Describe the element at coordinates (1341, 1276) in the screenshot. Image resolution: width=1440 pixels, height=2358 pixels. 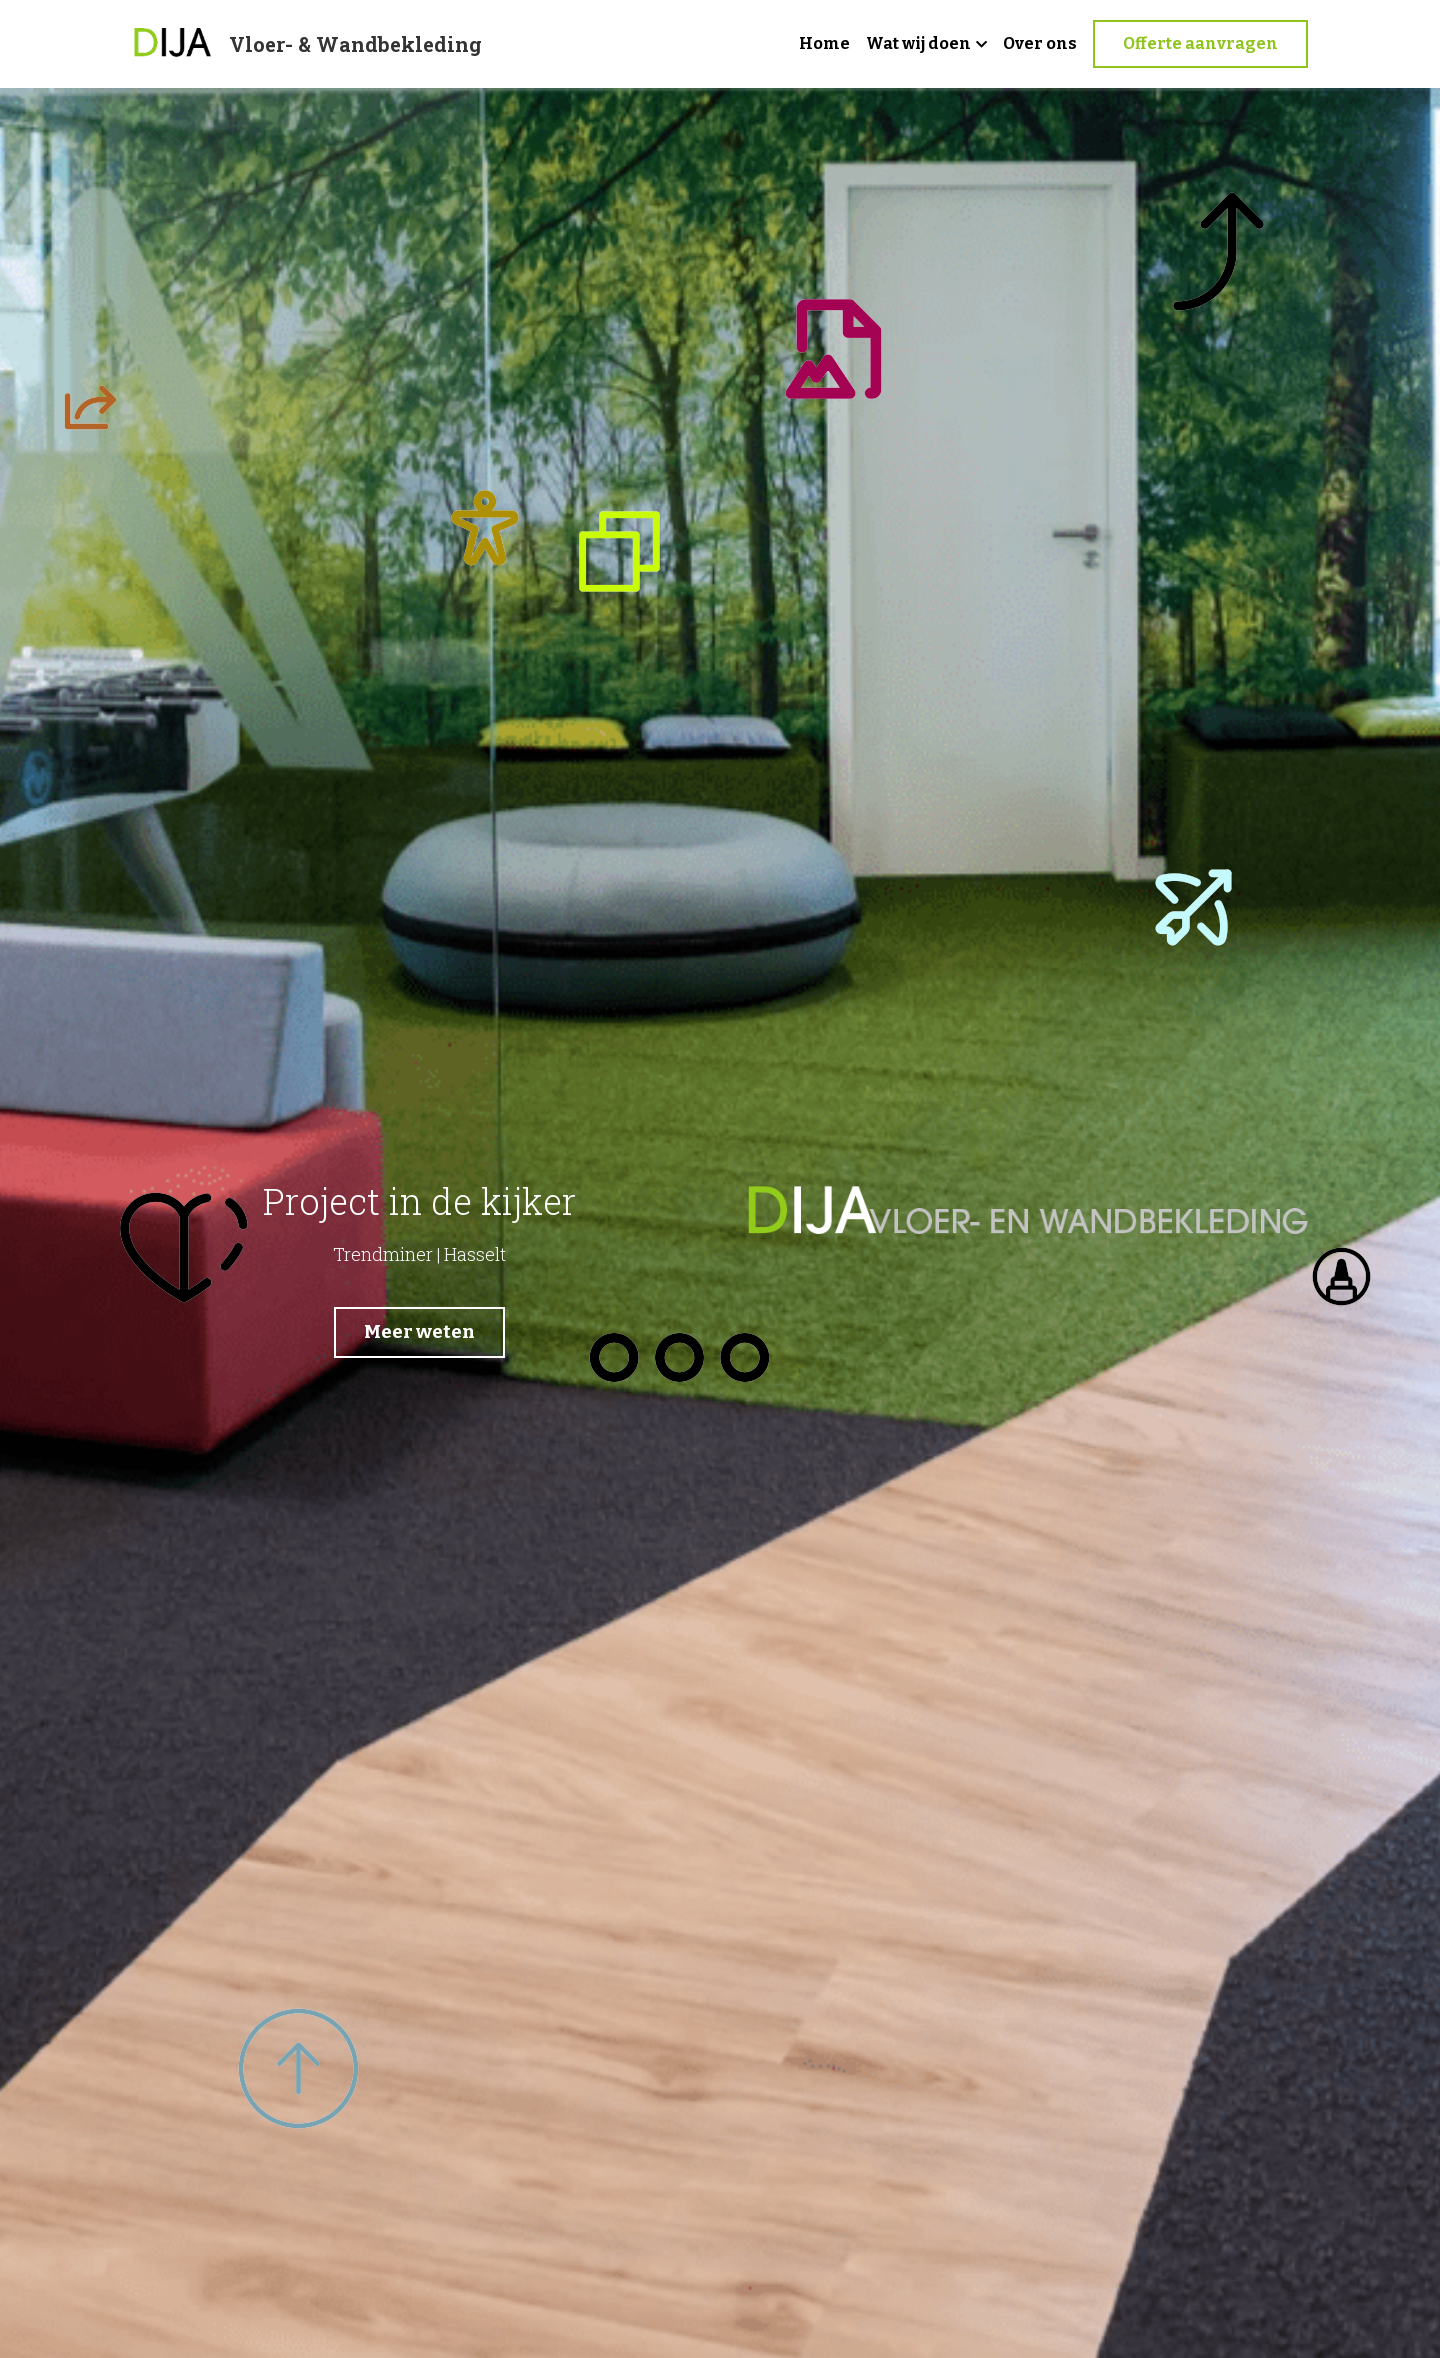
I see `marker or highlighter tool` at that location.